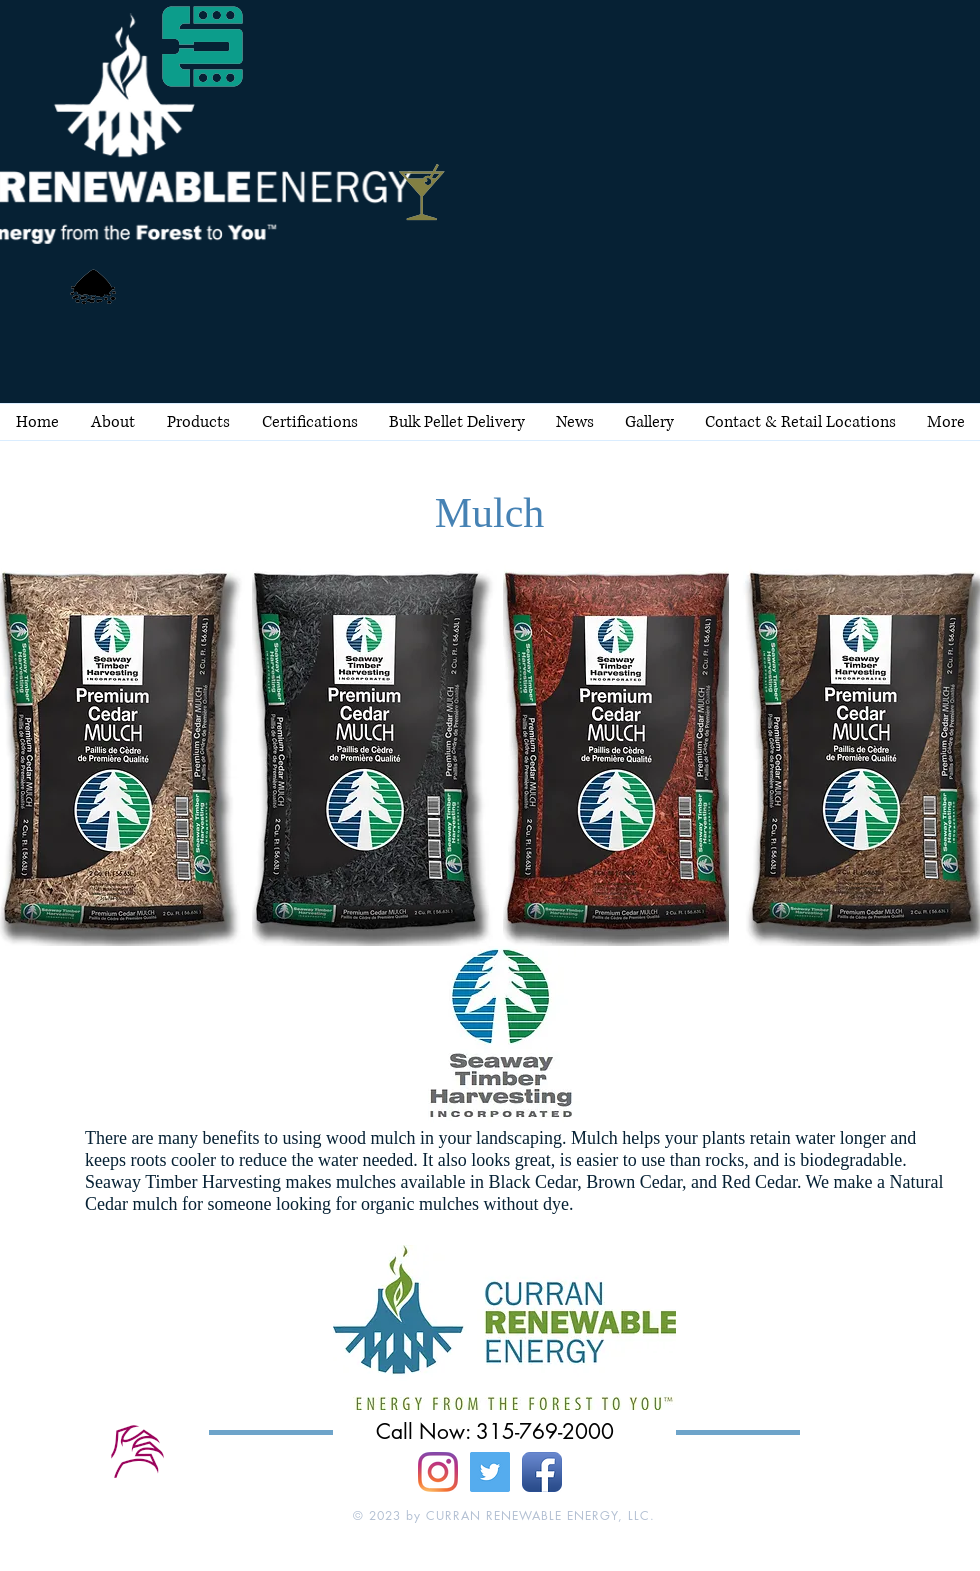 The height and width of the screenshot is (1571, 980). What do you see at coordinates (422, 192) in the screenshot?
I see `access bar or cocktail menu` at bounding box center [422, 192].